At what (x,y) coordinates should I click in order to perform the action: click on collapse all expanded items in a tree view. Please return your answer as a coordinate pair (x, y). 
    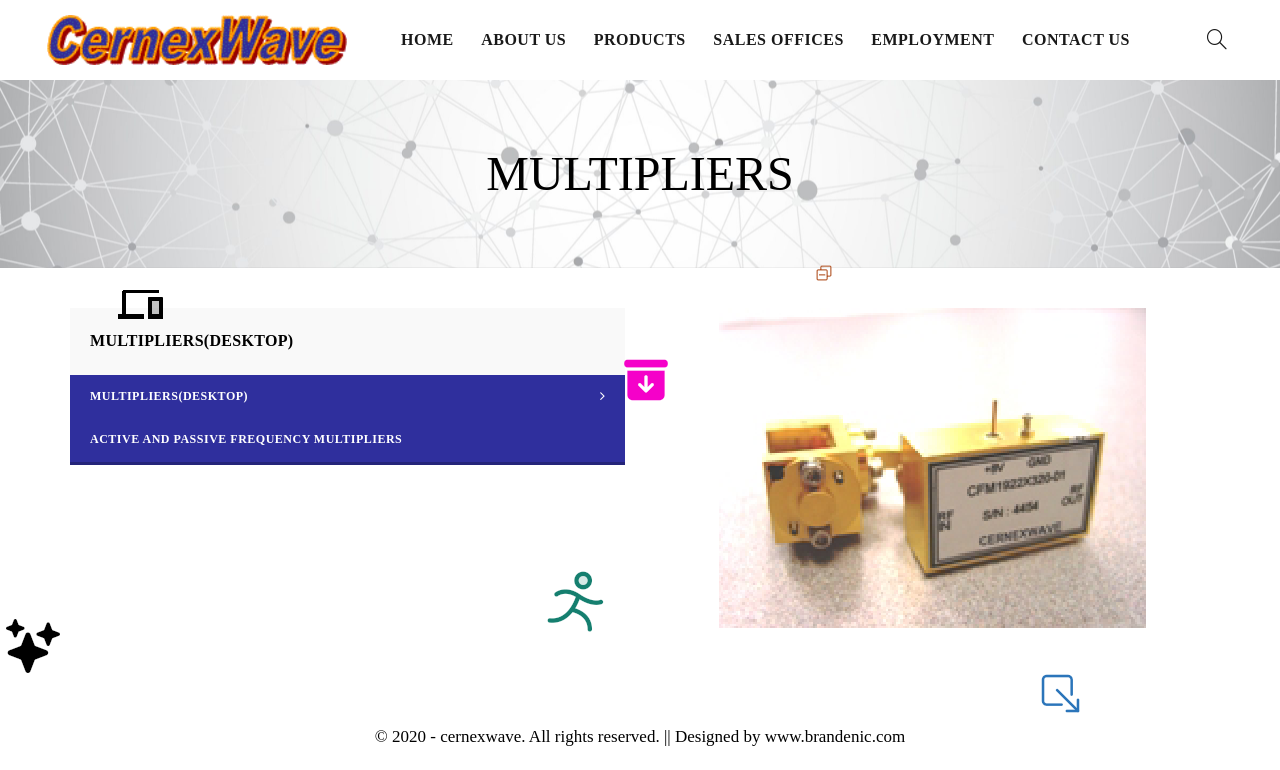
    Looking at the image, I should click on (824, 273).